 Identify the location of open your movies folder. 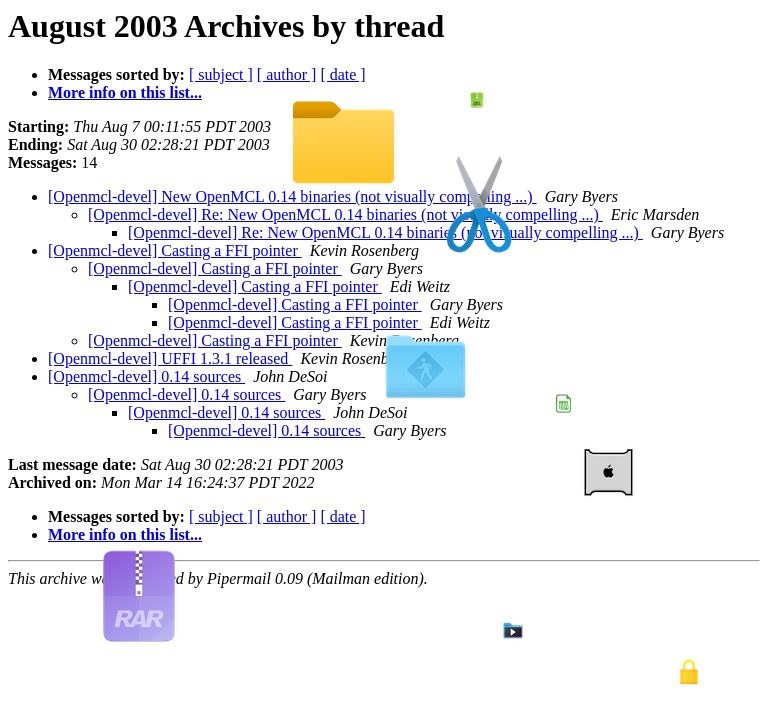
(513, 631).